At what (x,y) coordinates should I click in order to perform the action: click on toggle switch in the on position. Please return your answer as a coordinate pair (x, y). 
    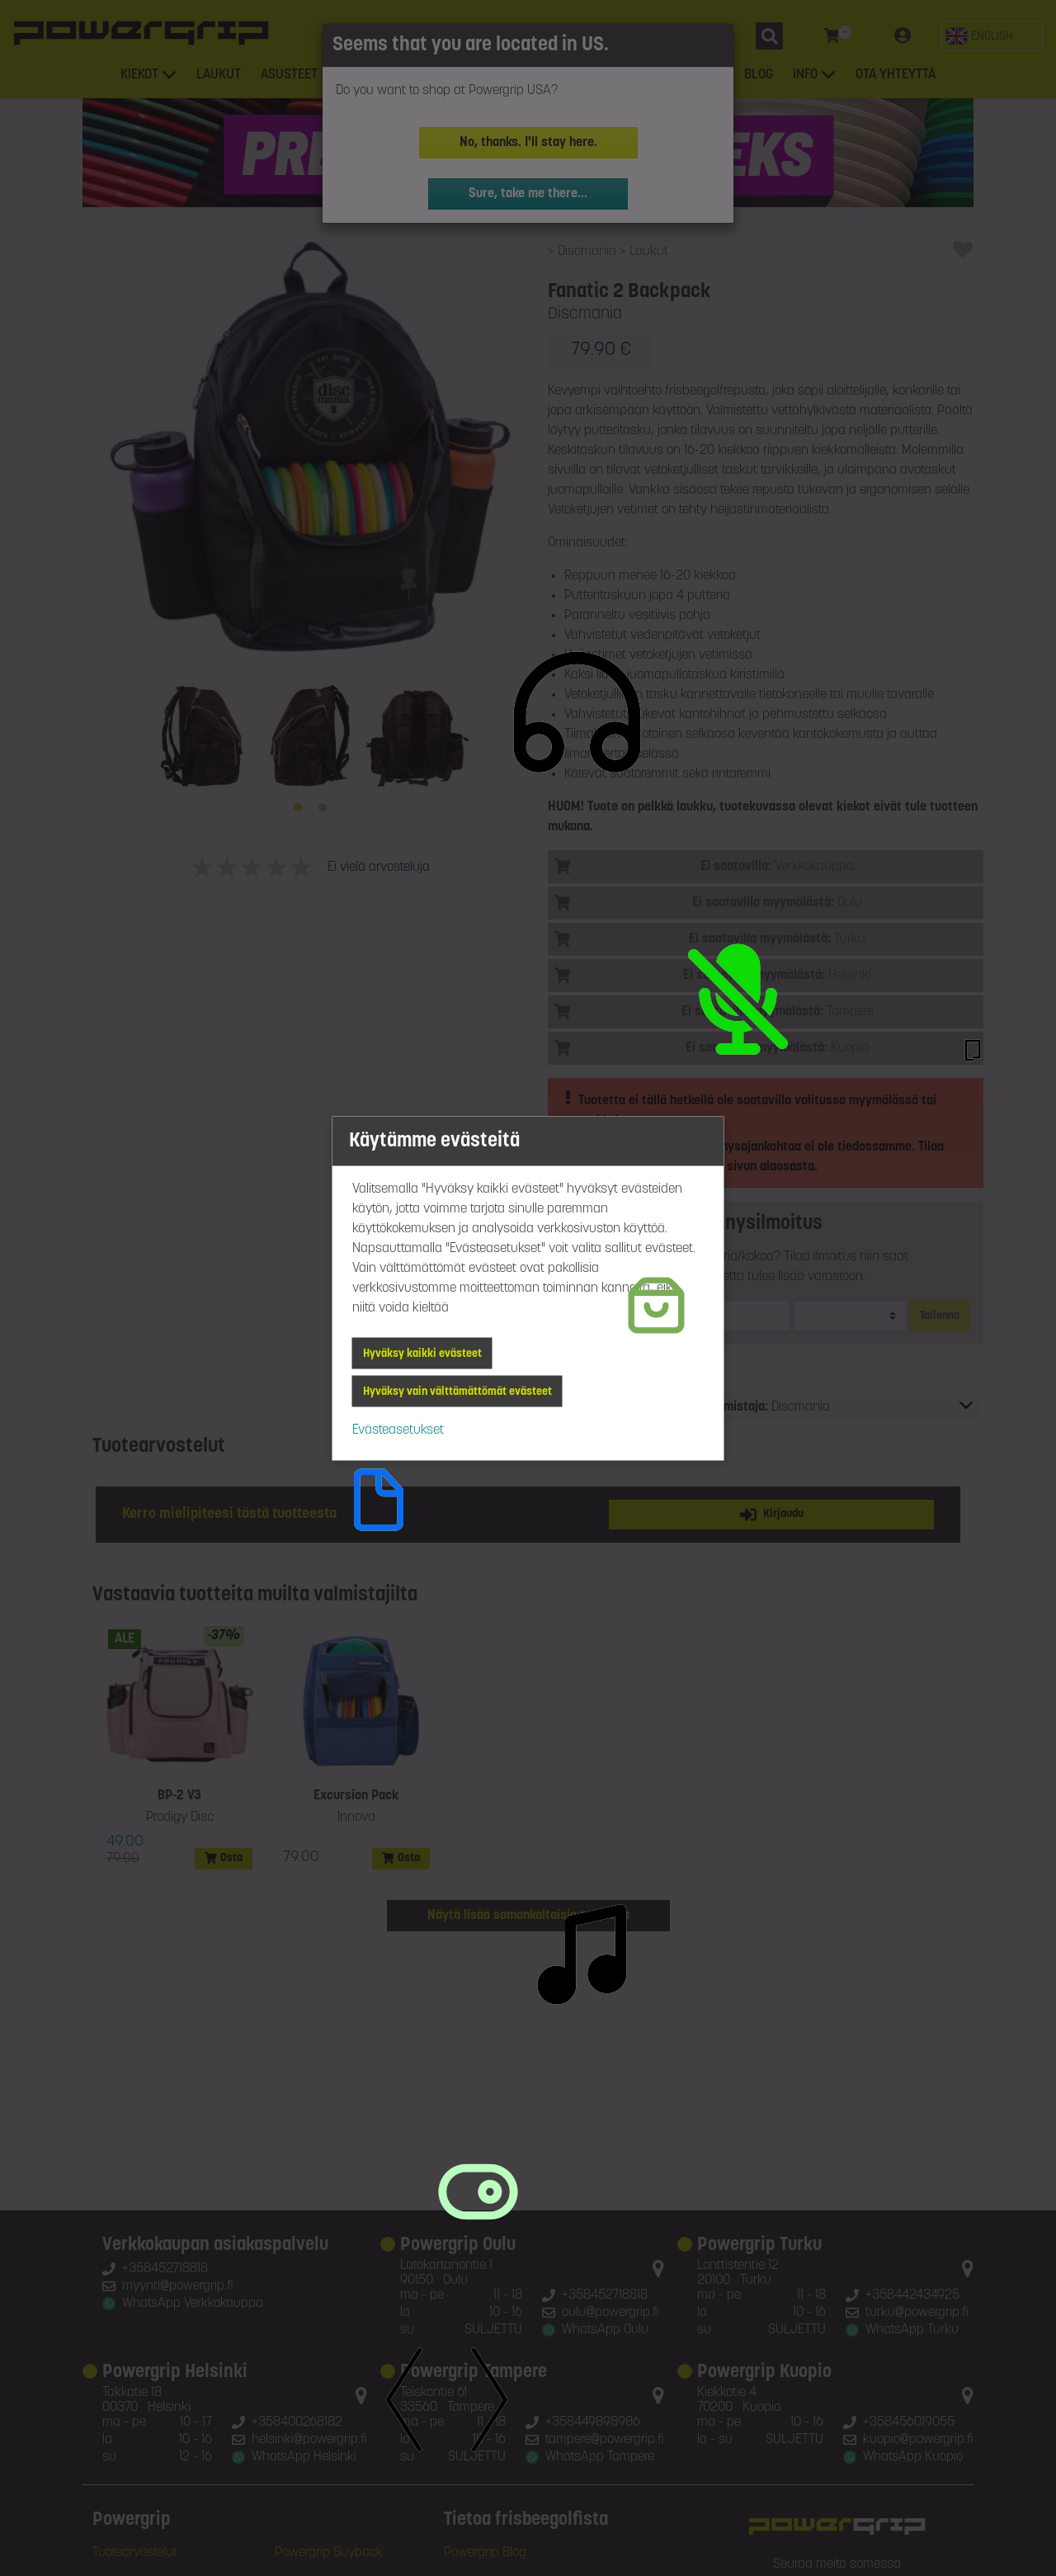
    Looking at the image, I should click on (478, 2191).